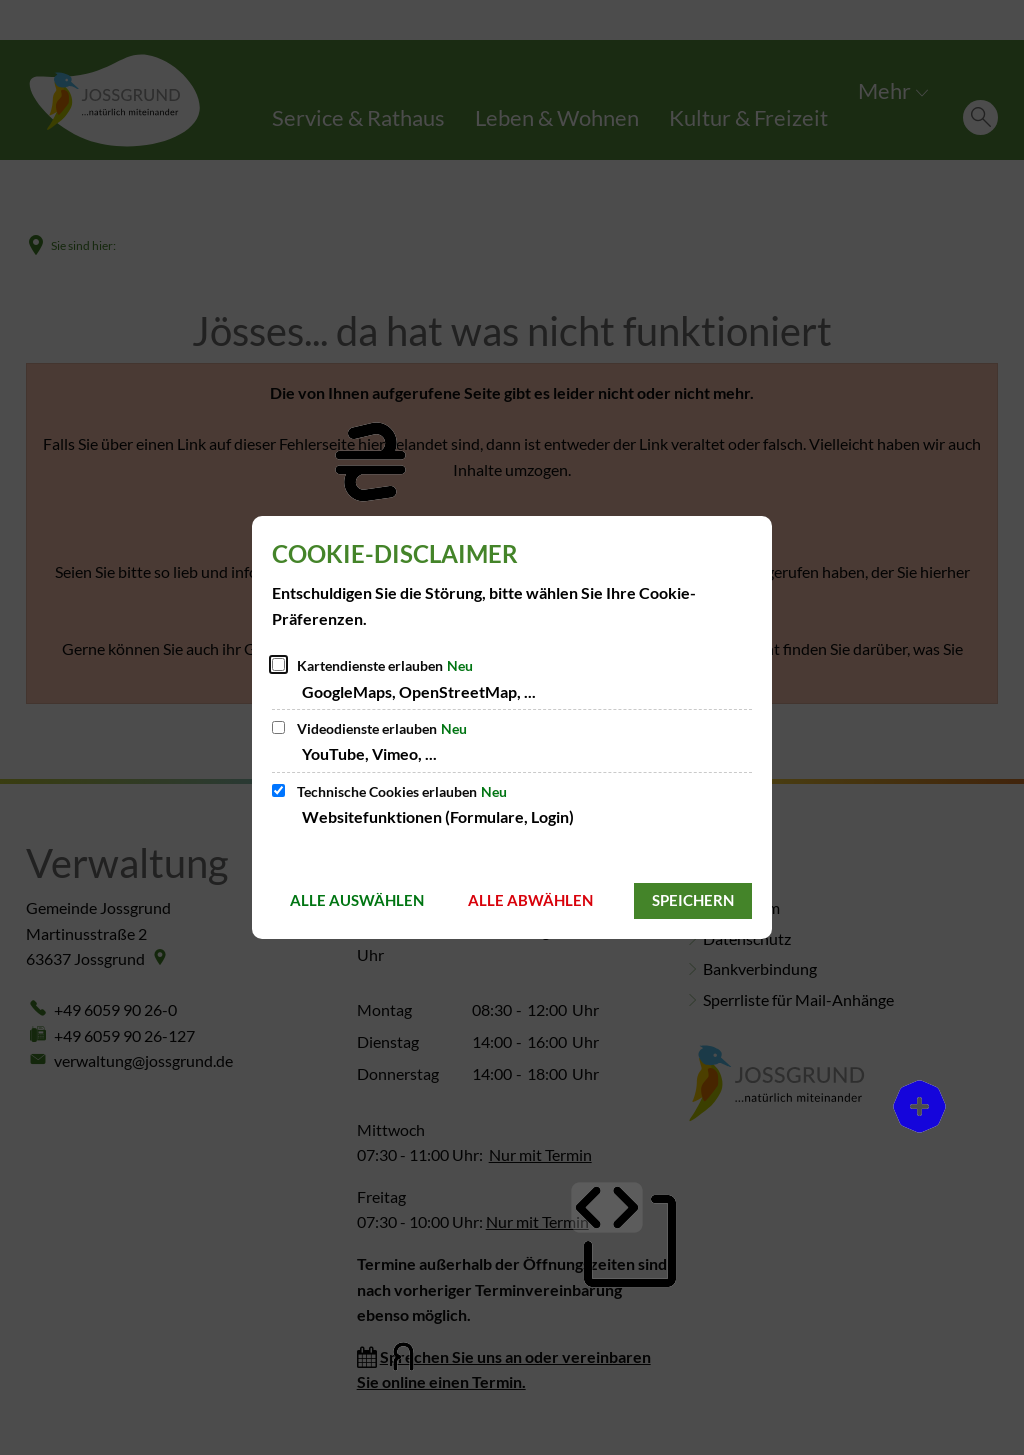 The height and width of the screenshot is (1455, 1024). What do you see at coordinates (919, 1106) in the screenshot?
I see `add a new item or element` at bounding box center [919, 1106].